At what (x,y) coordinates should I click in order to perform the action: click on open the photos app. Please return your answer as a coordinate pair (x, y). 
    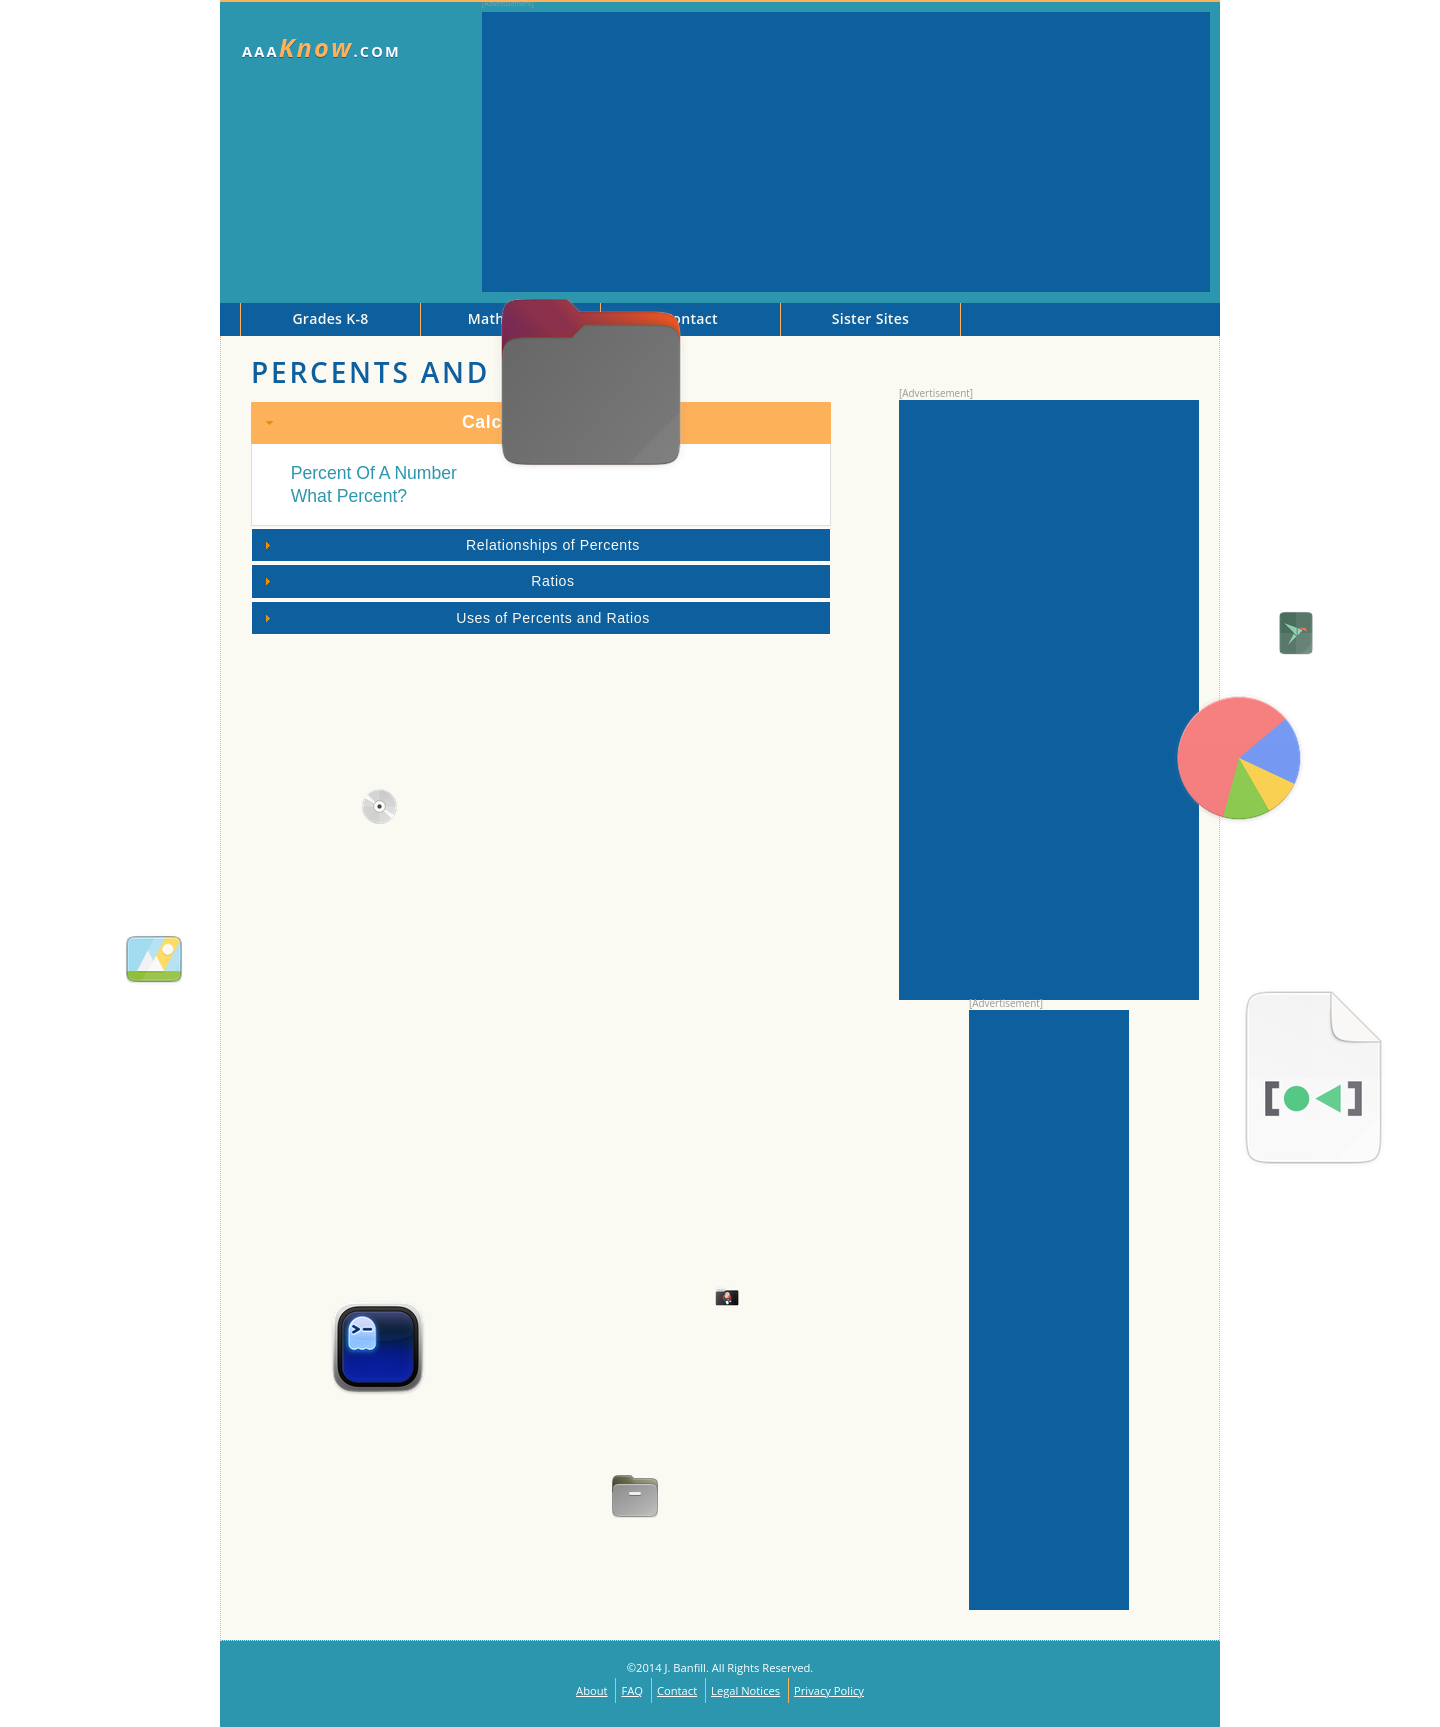
    Looking at the image, I should click on (154, 959).